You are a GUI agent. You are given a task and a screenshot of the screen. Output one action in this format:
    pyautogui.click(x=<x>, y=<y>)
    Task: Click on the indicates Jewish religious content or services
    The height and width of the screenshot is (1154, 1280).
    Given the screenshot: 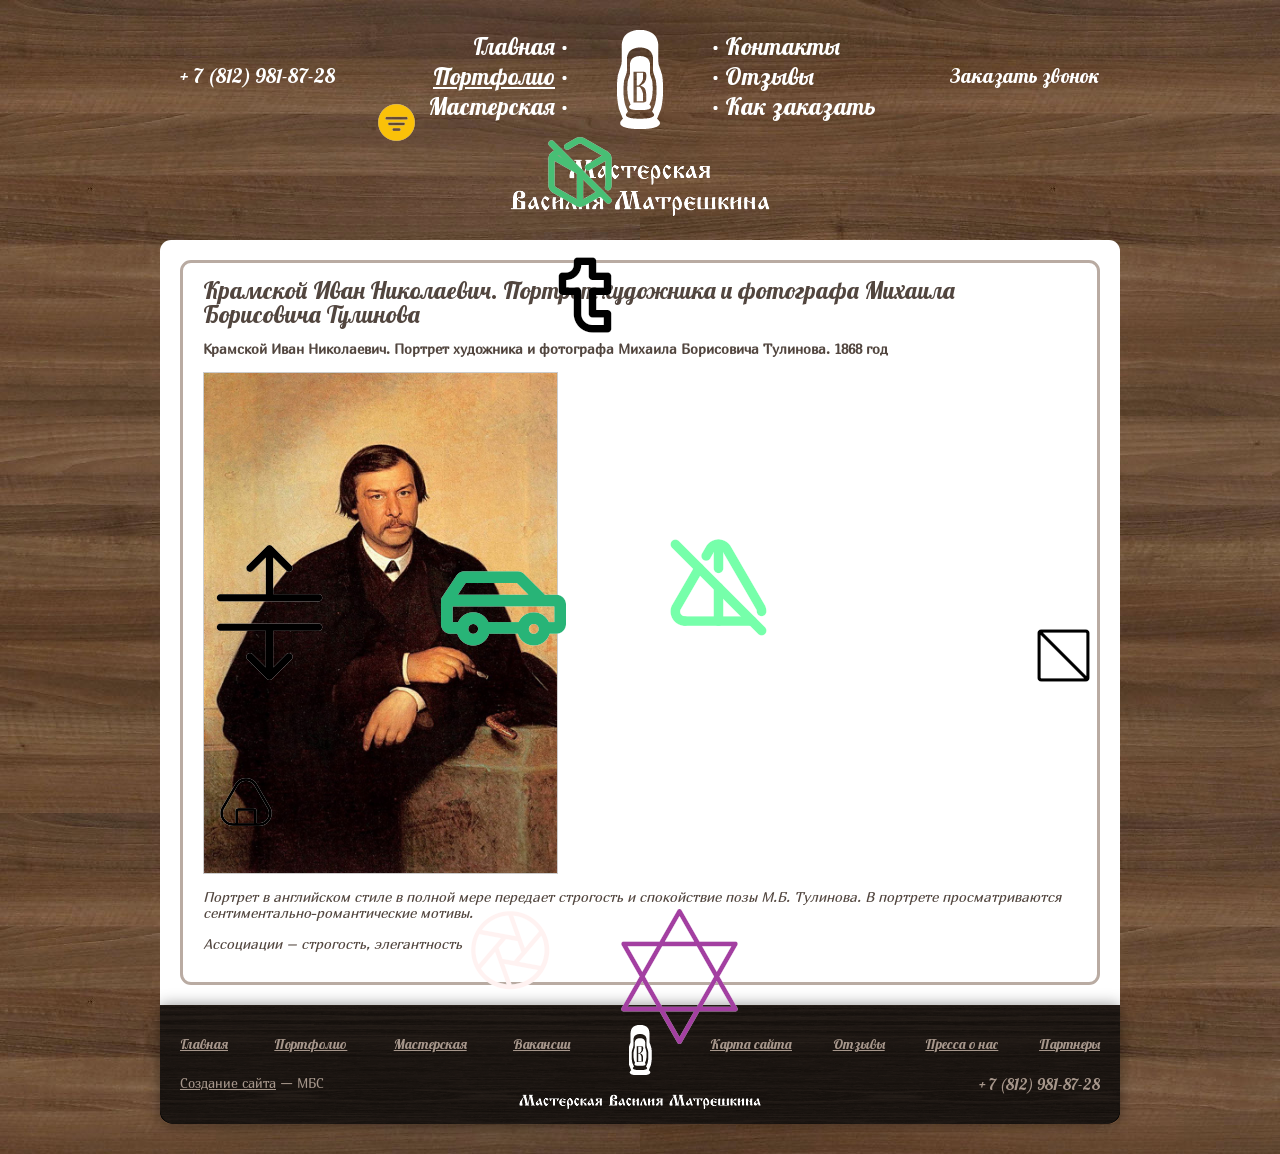 What is the action you would take?
    pyautogui.click(x=679, y=976)
    